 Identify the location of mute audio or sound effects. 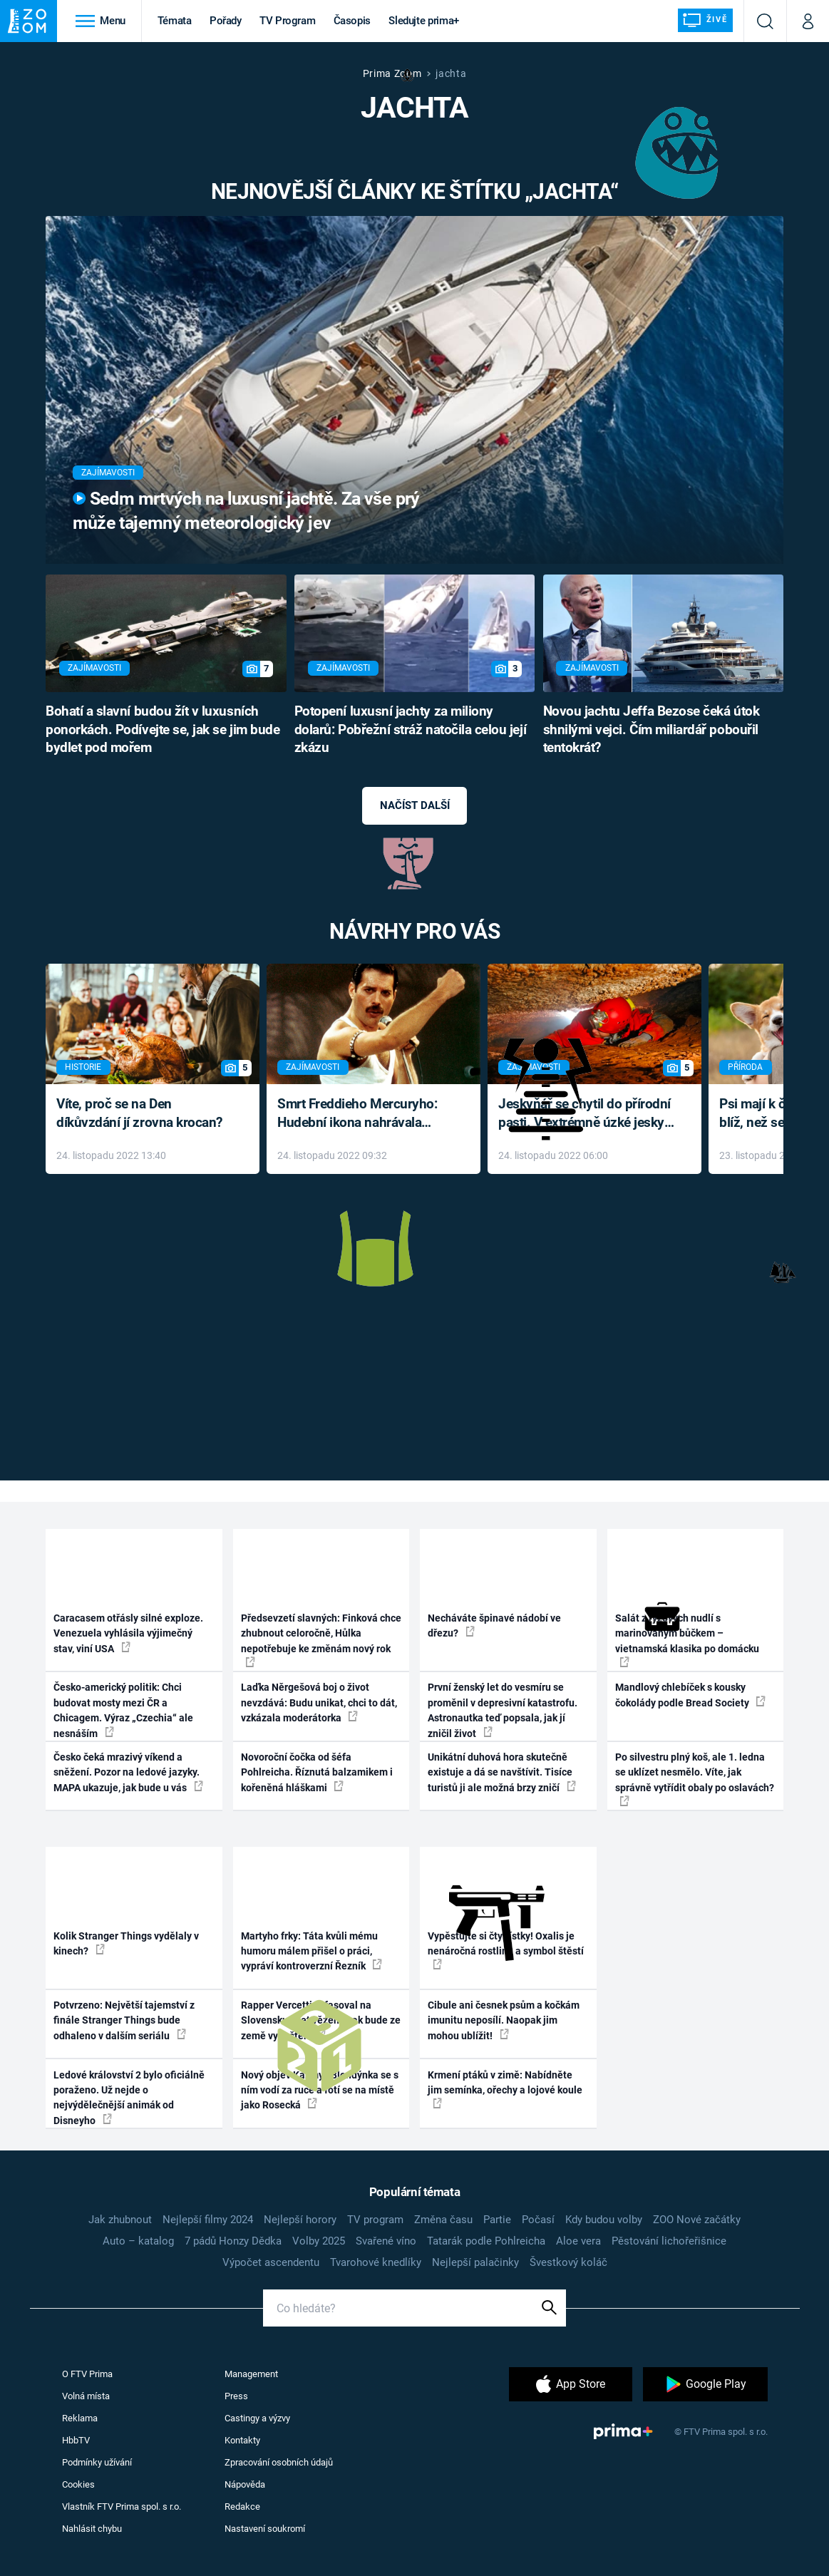
(408, 863).